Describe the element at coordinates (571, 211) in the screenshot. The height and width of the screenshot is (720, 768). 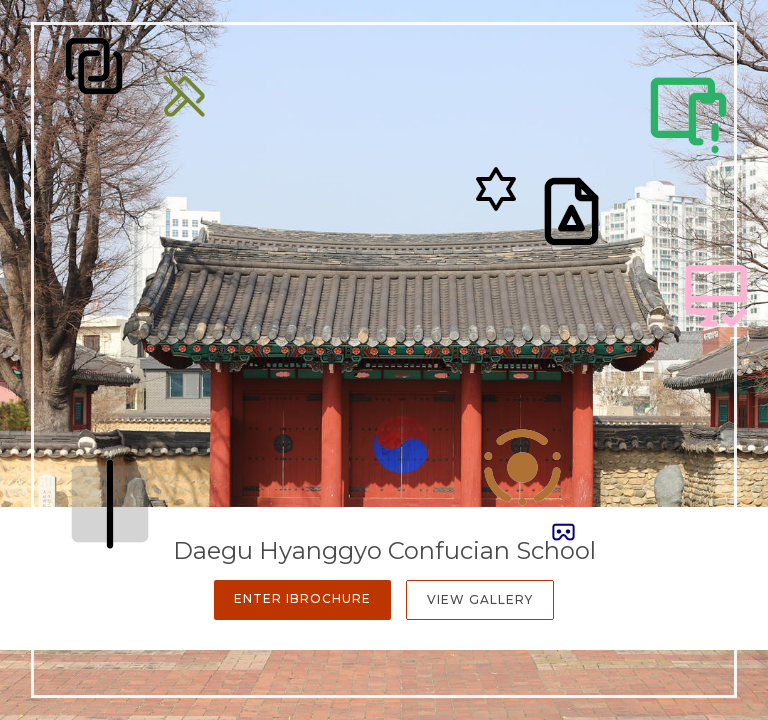
I see `view file changes or differences` at that location.